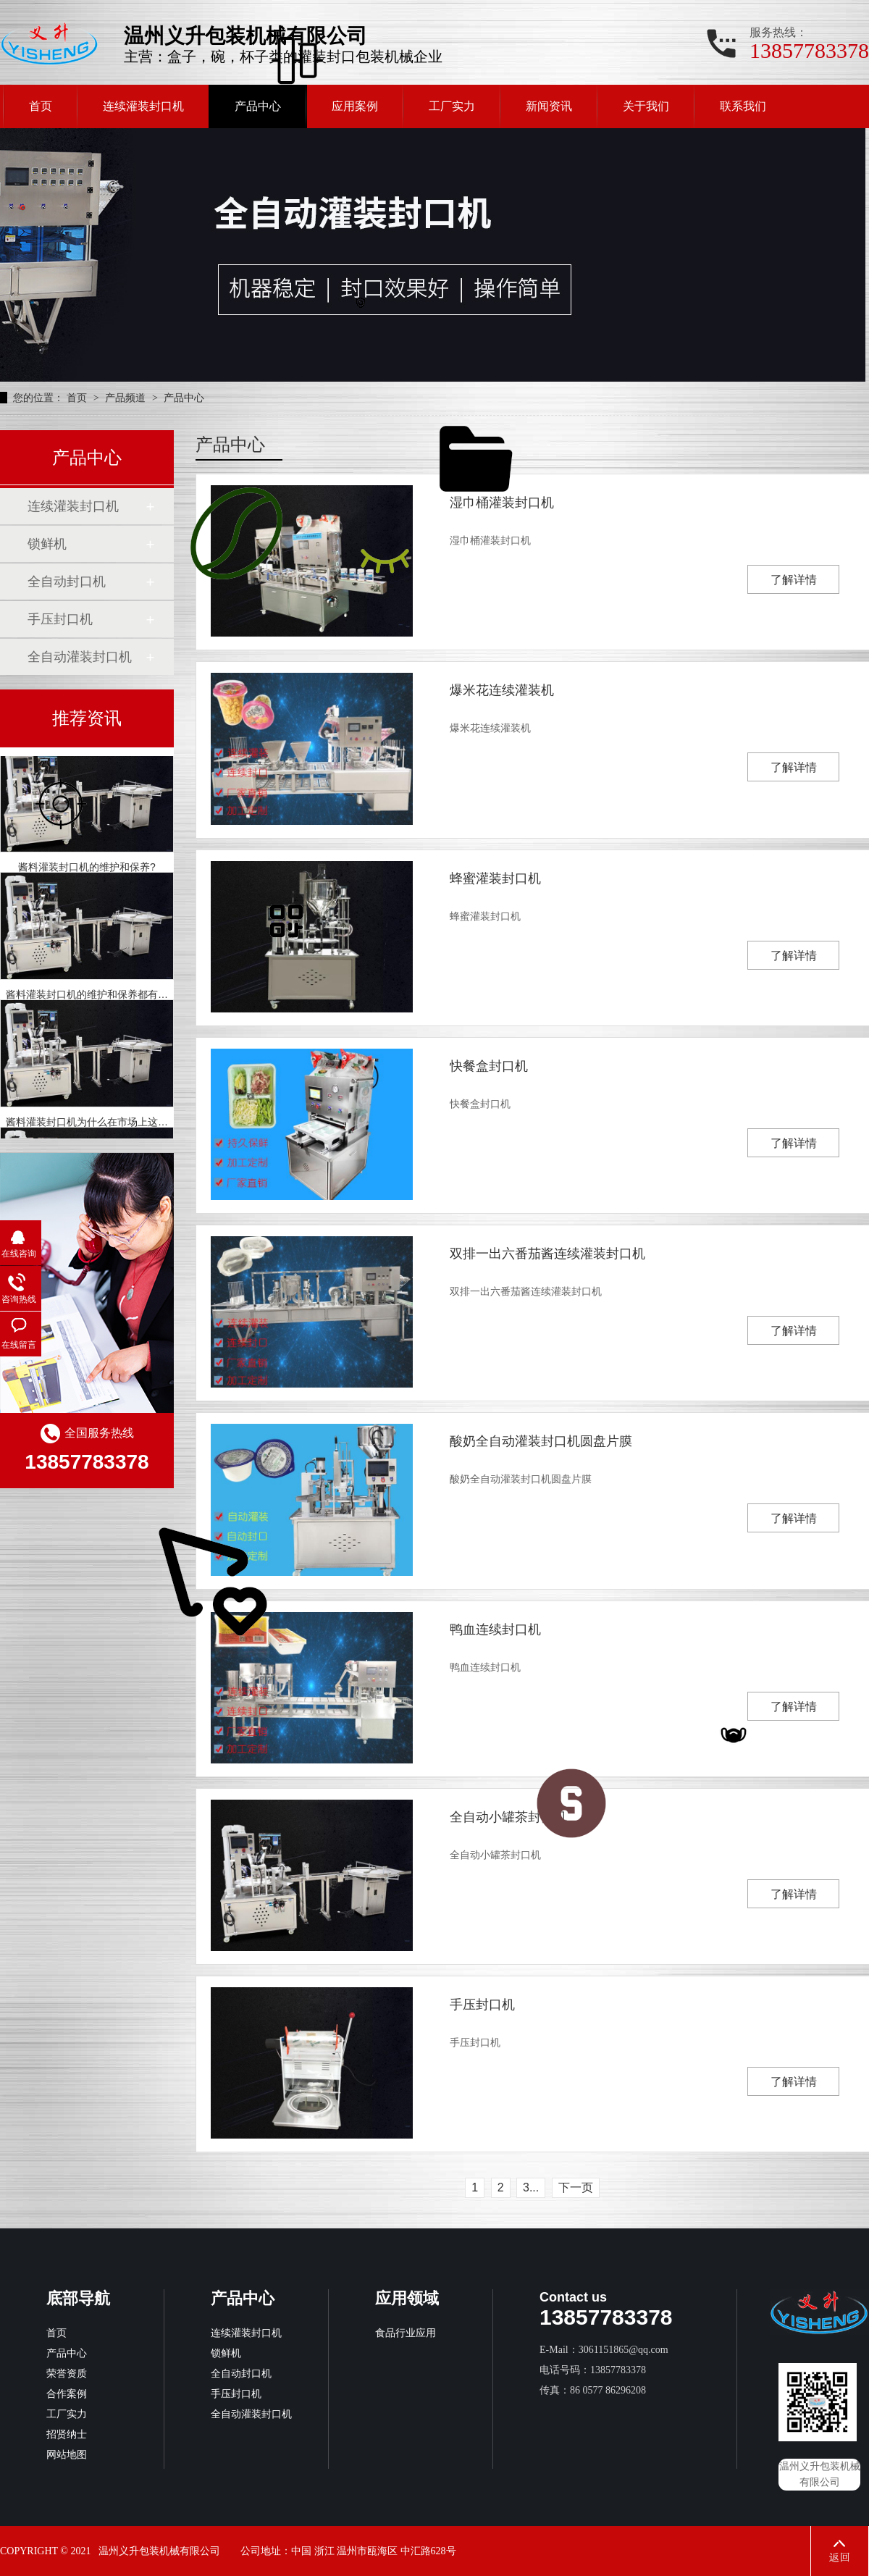 The width and height of the screenshot is (869, 2576). What do you see at coordinates (297, 60) in the screenshot?
I see `align selected objects to vertical center` at bounding box center [297, 60].